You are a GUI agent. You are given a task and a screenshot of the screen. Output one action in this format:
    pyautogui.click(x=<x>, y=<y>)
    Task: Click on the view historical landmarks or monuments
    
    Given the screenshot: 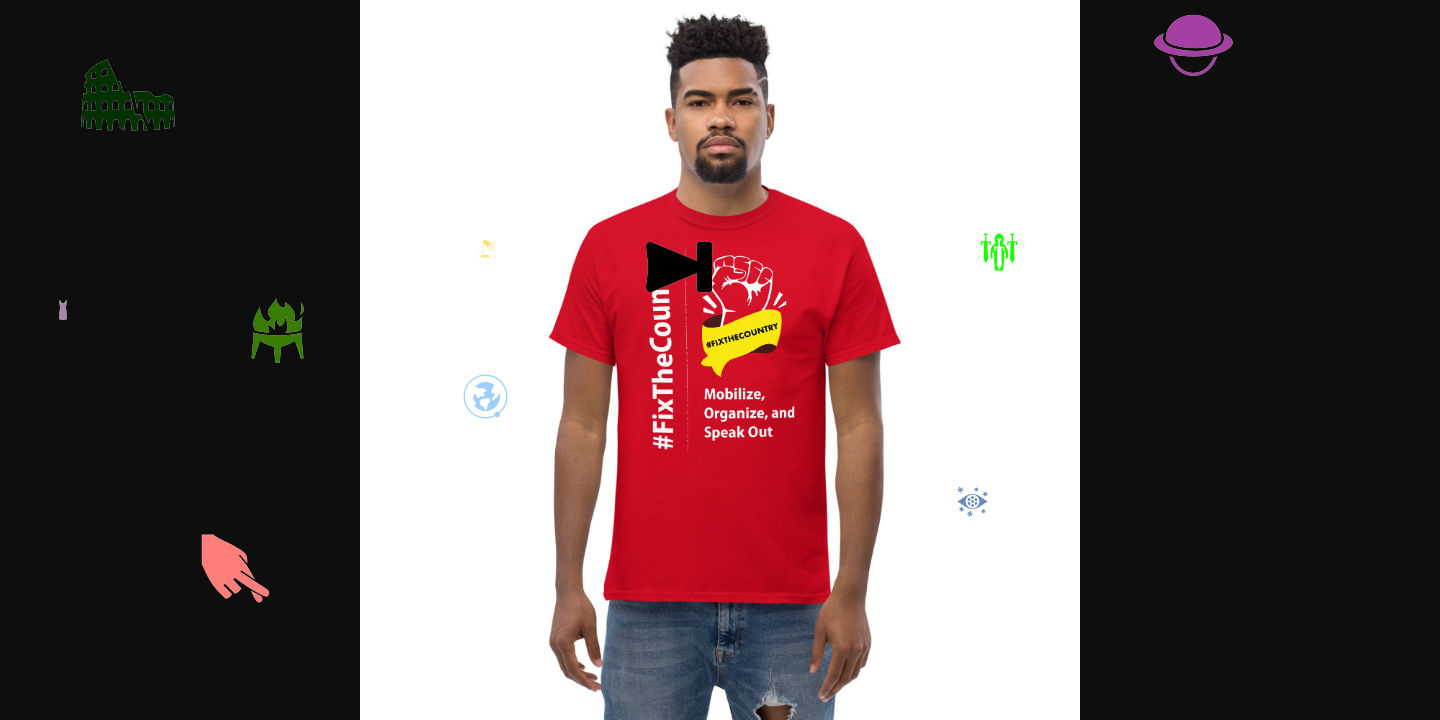 What is the action you would take?
    pyautogui.click(x=128, y=95)
    